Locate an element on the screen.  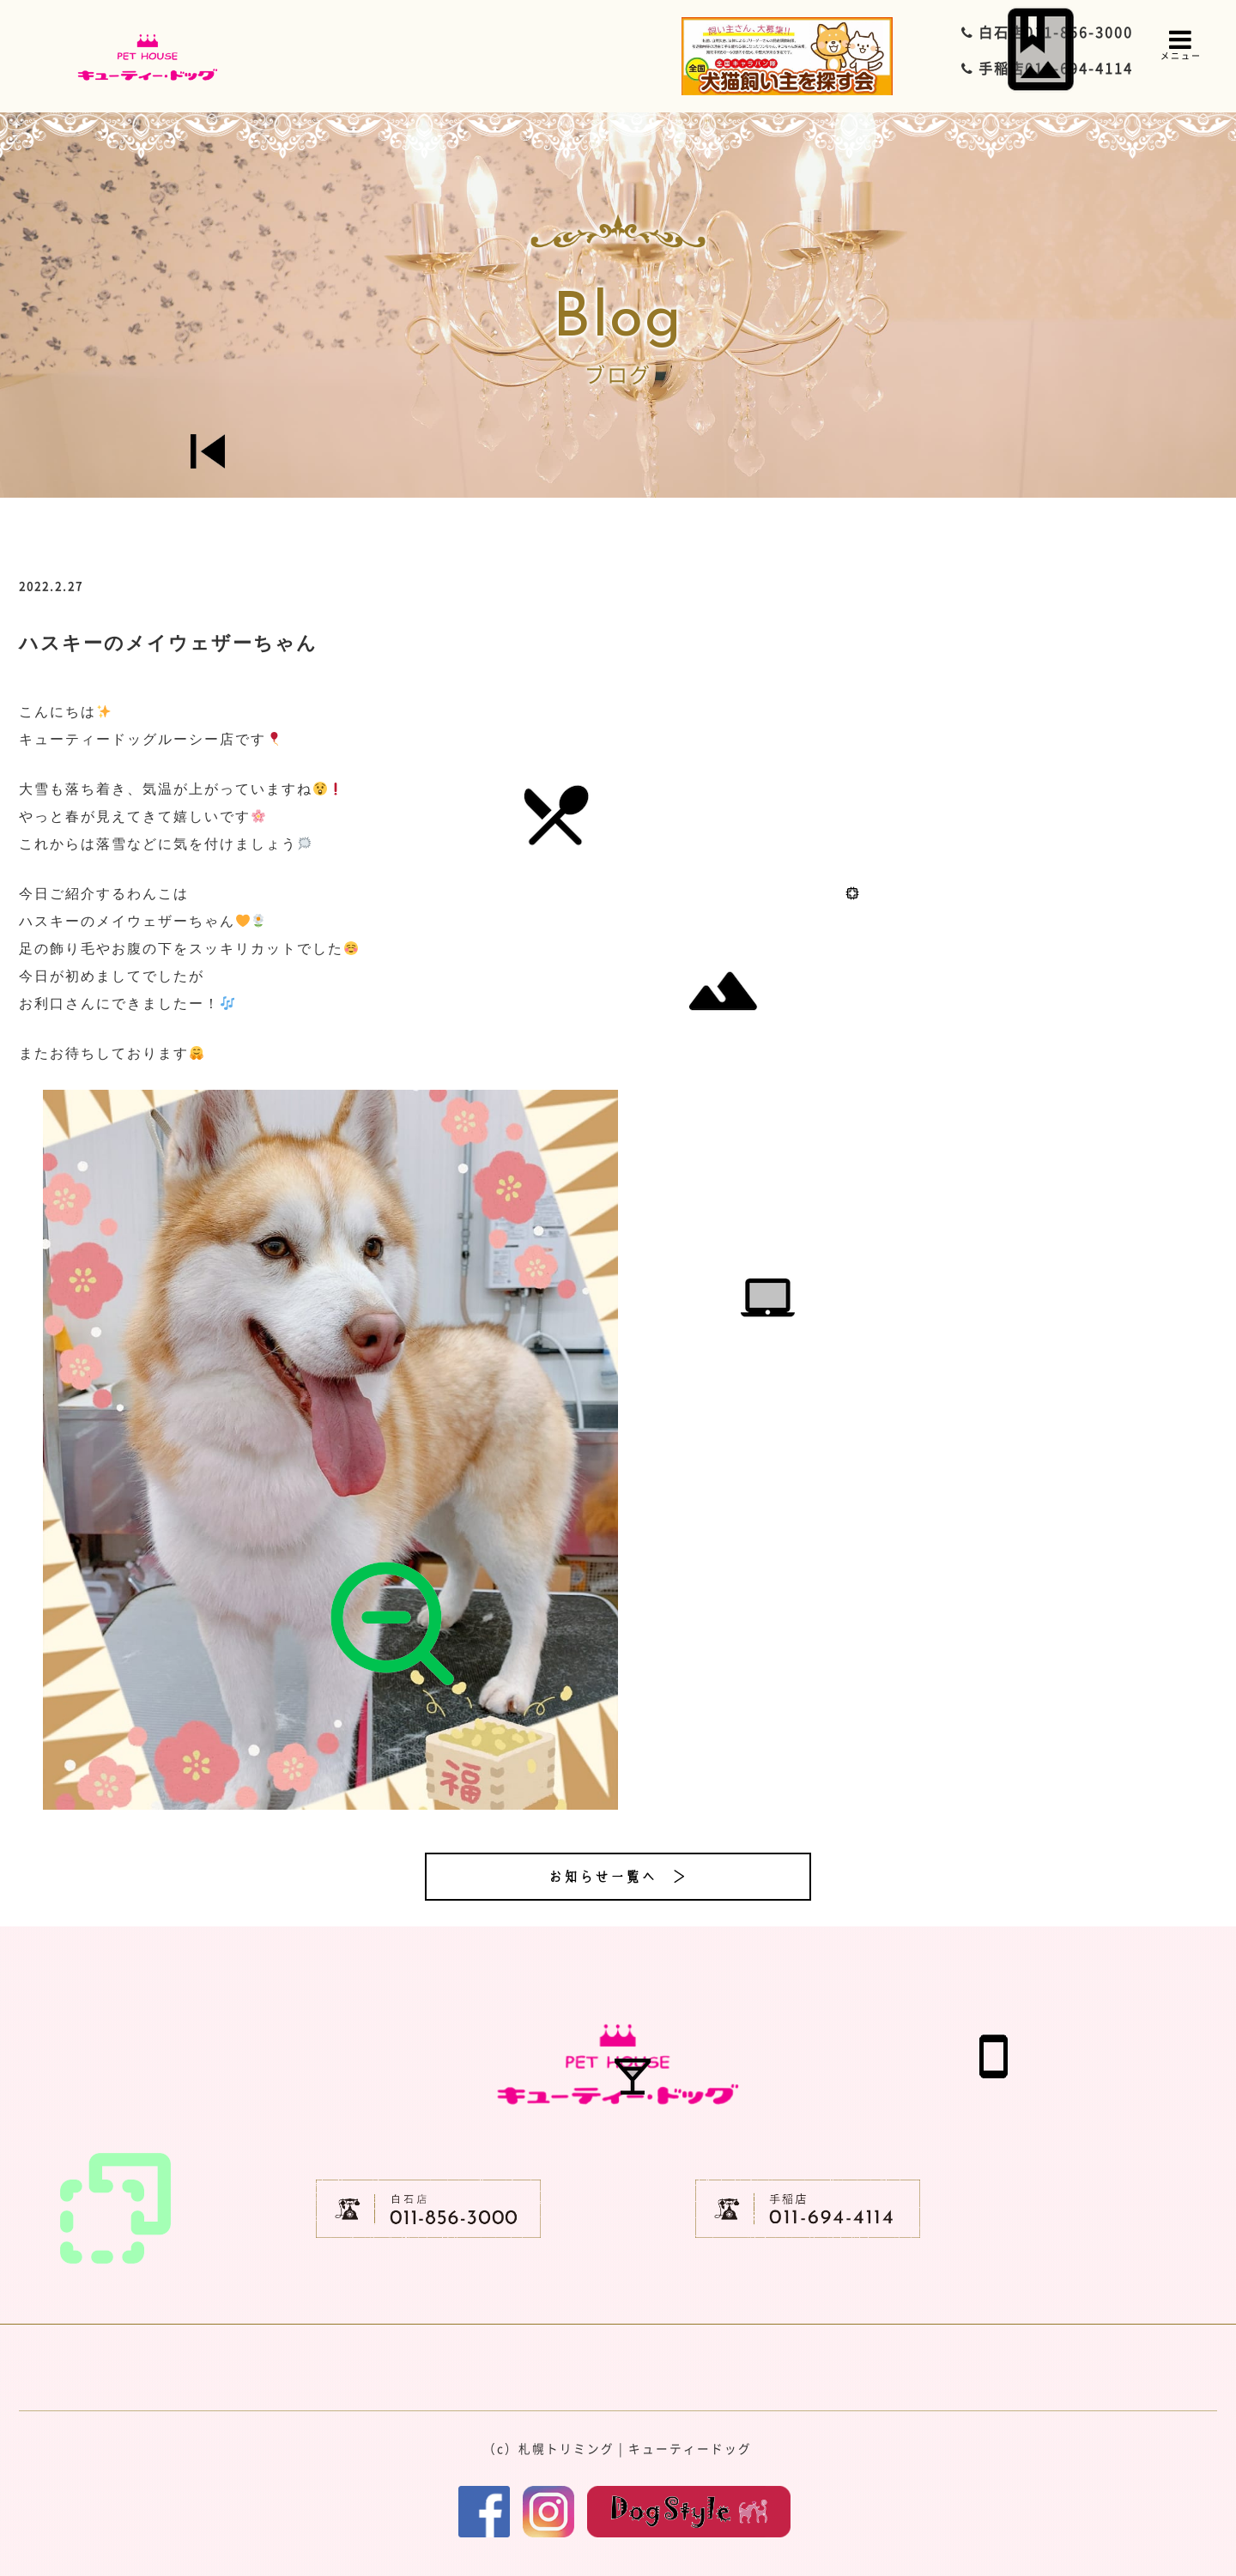
bring selection to front layer is located at coordinates (115, 2208).